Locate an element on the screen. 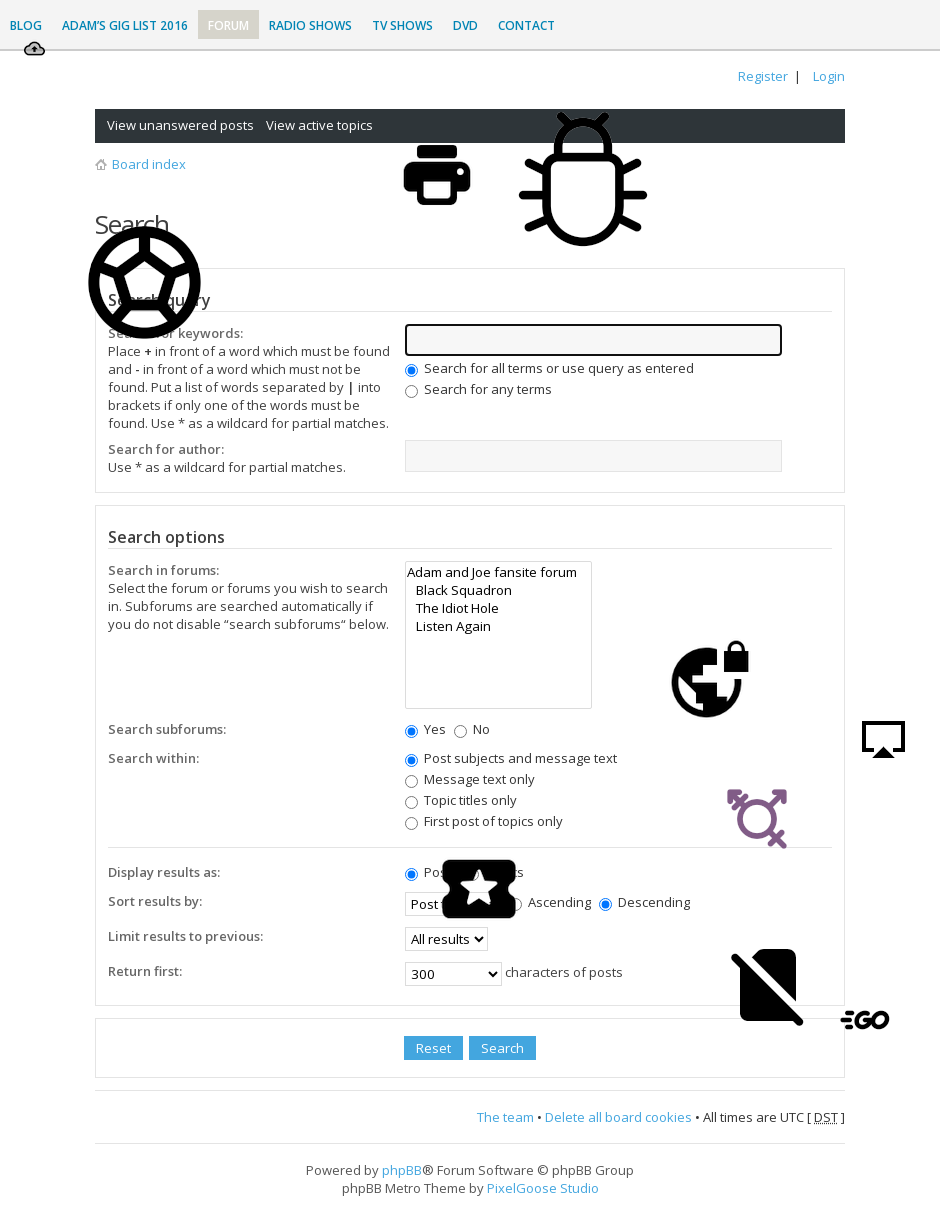  report a bug or issue is located at coordinates (583, 182).